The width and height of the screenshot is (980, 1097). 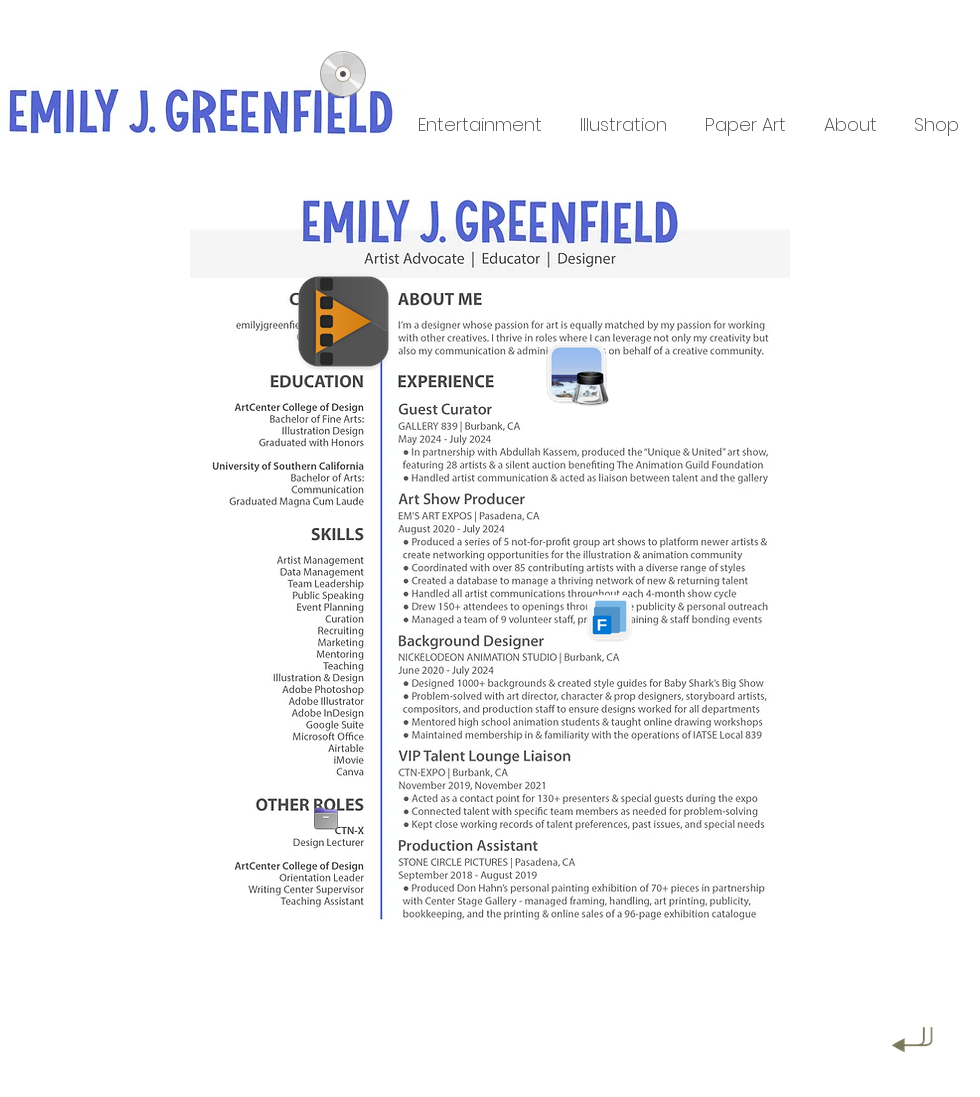 What do you see at coordinates (609, 617) in the screenshot?
I see `open fluent reader app` at bounding box center [609, 617].